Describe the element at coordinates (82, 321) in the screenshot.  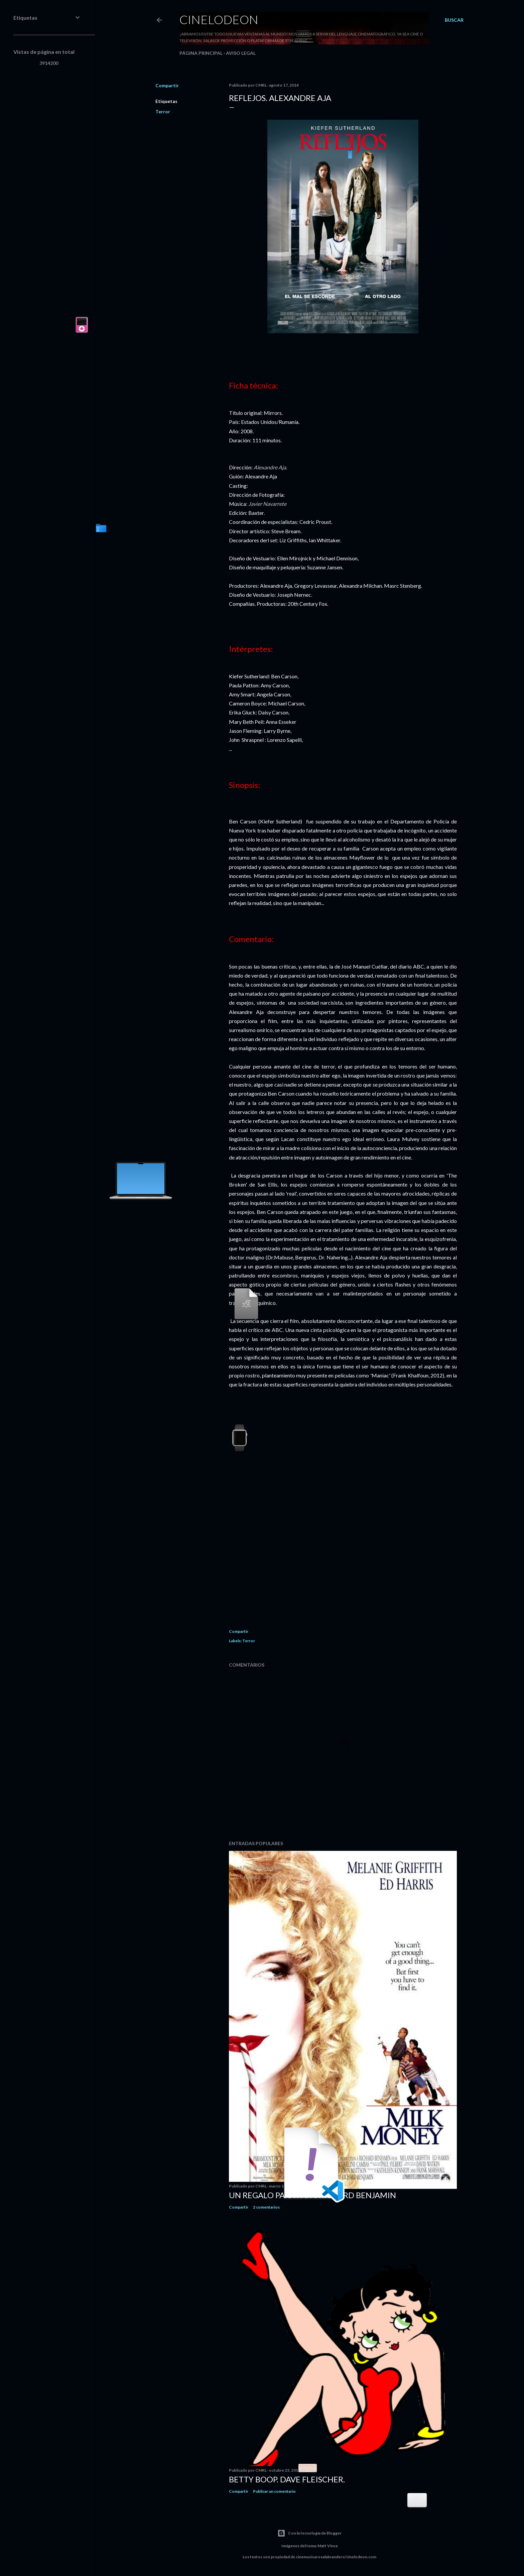
I see `sync or manage your iPod nano device` at that location.